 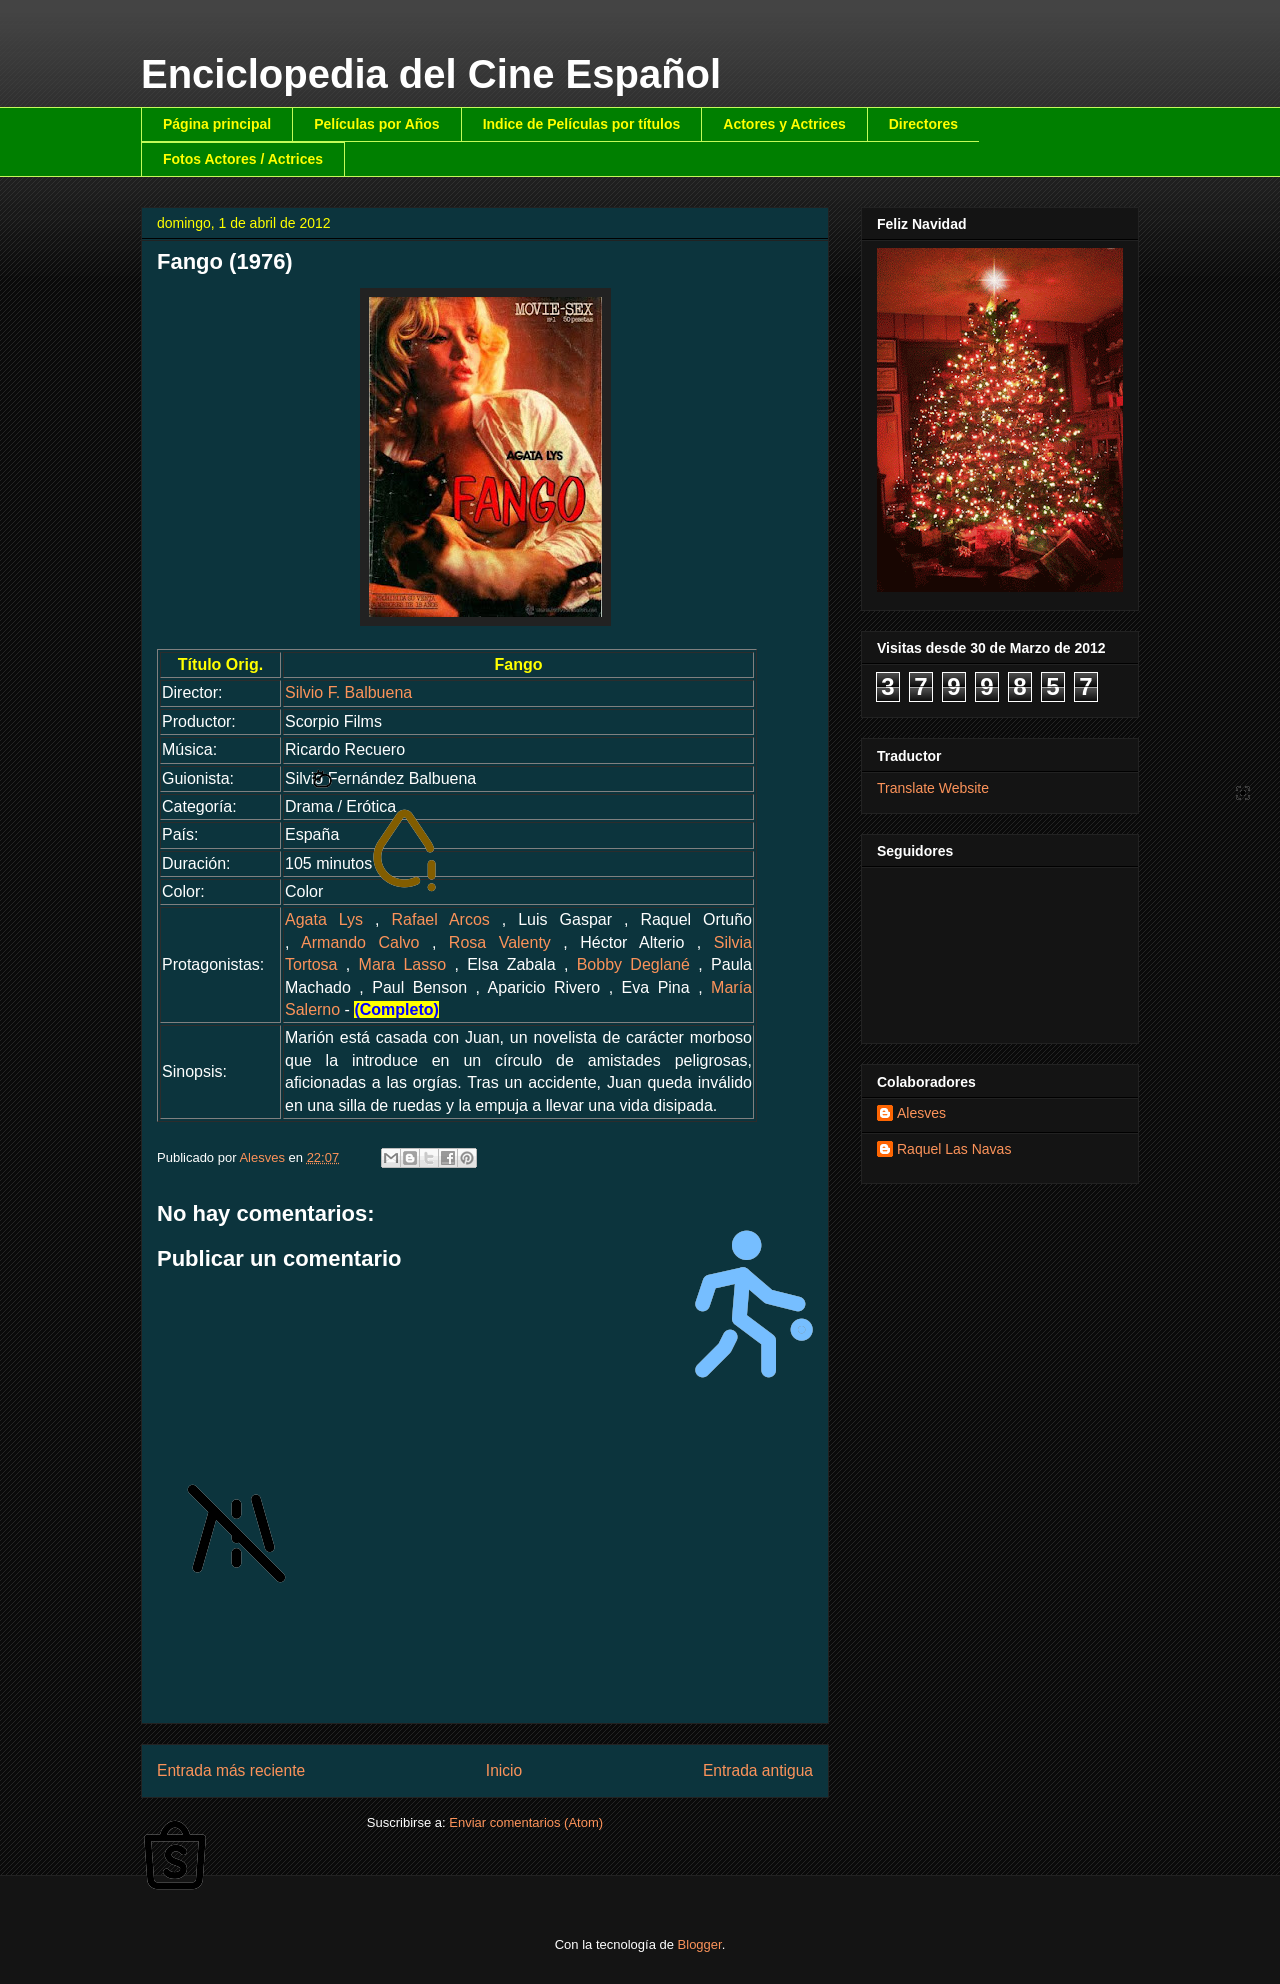 I want to click on open the Shopee shopping app, so click(x=175, y=1855).